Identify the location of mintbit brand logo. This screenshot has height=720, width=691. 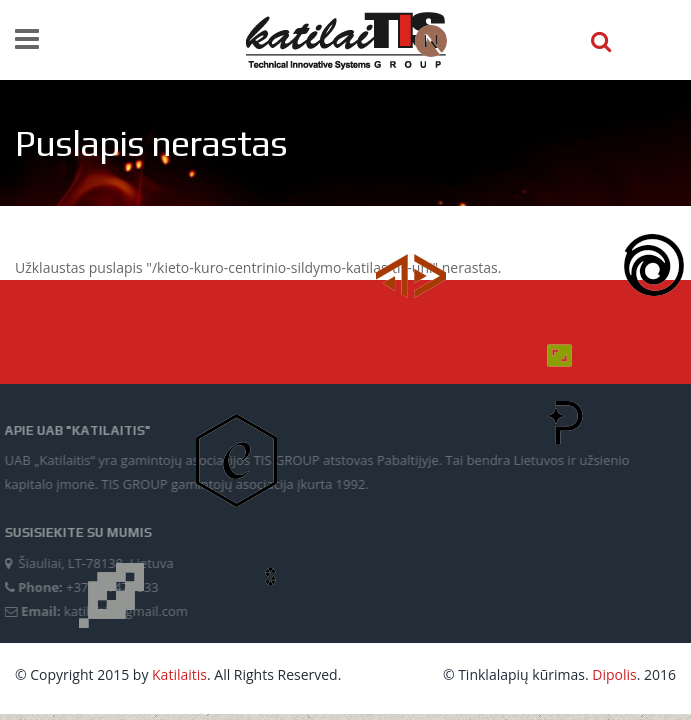
(111, 595).